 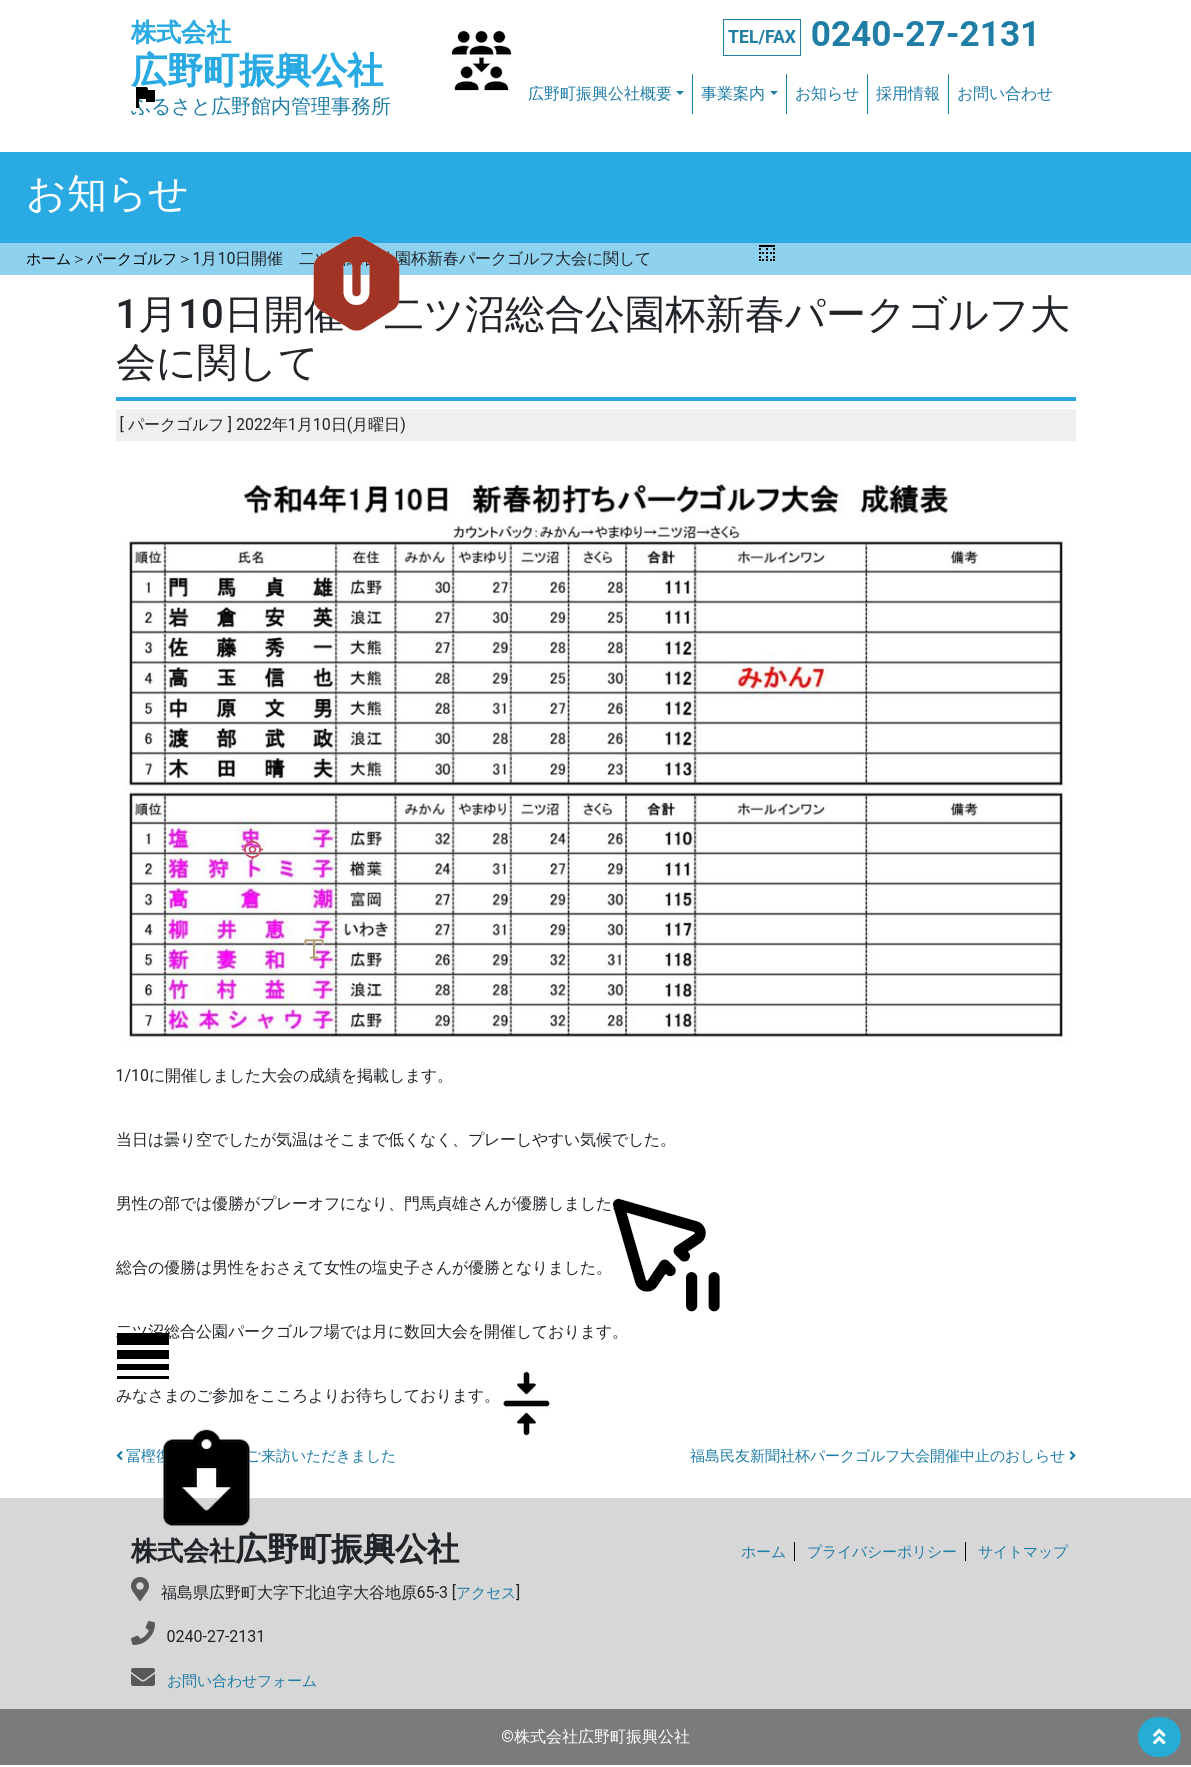 What do you see at coordinates (526, 1403) in the screenshot?
I see `center content vertically` at bounding box center [526, 1403].